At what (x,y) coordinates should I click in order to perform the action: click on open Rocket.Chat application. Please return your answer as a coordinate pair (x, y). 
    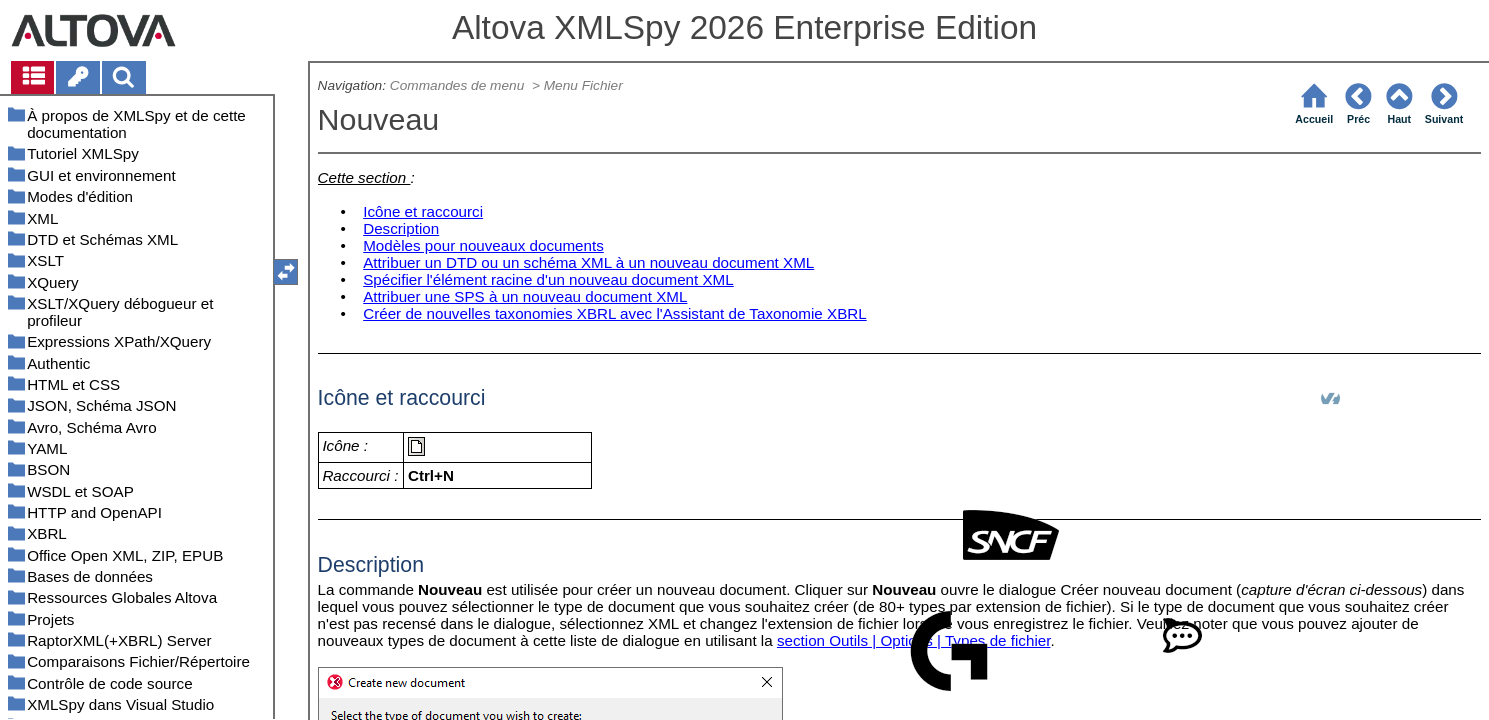
    Looking at the image, I should click on (1182, 635).